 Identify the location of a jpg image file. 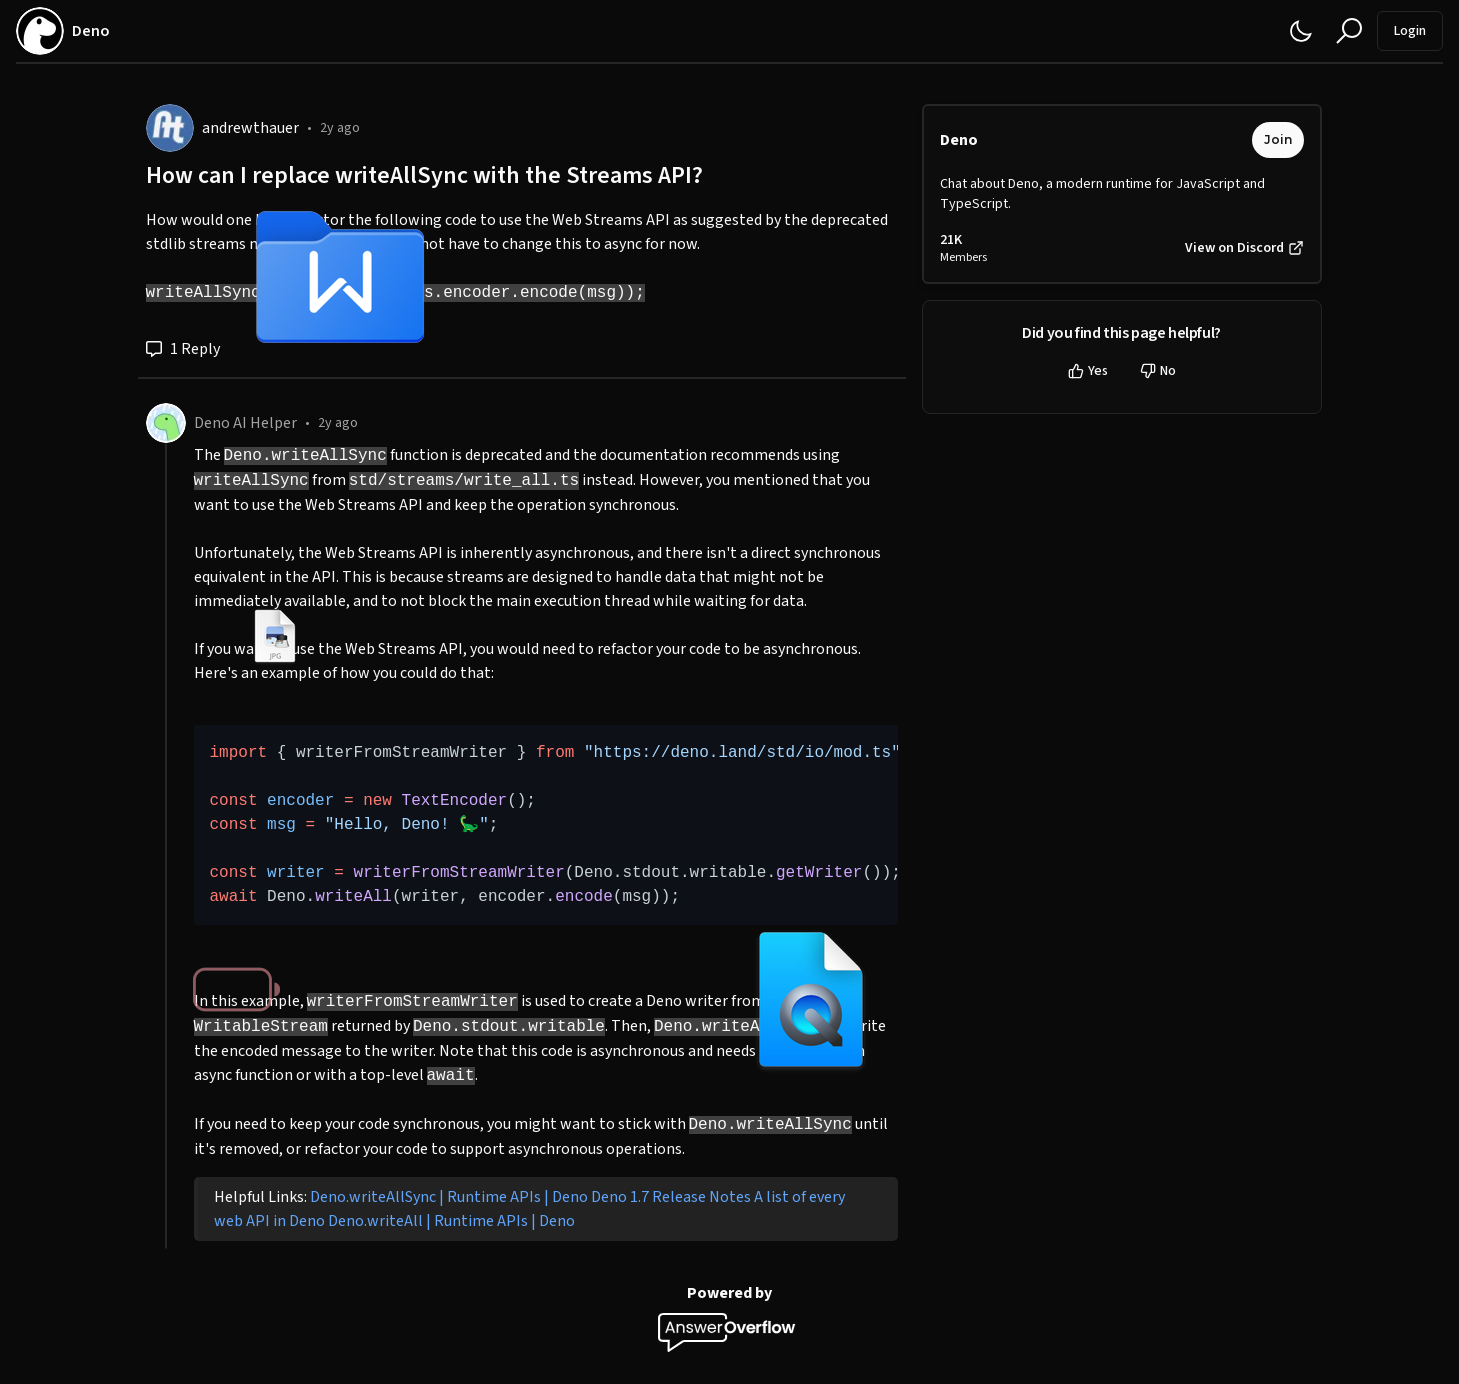
(275, 637).